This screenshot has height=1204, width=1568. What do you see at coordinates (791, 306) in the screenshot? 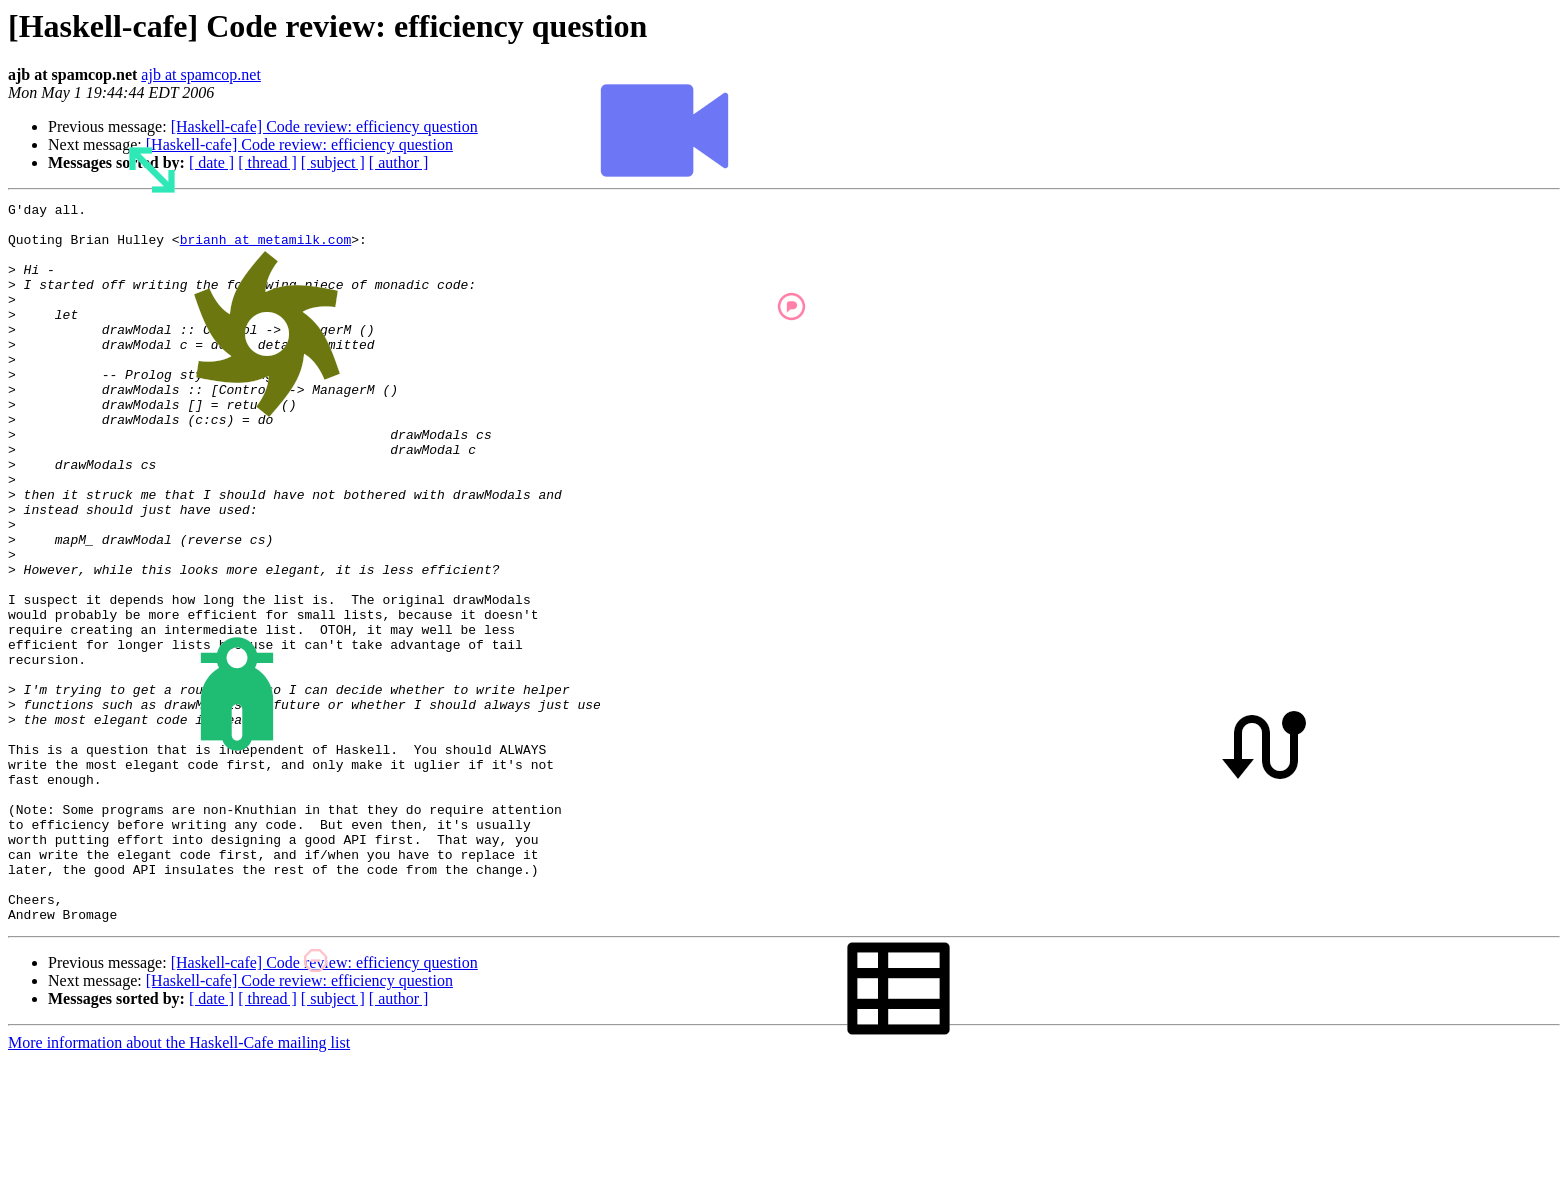
I see `open the pixelfed app` at bounding box center [791, 306].